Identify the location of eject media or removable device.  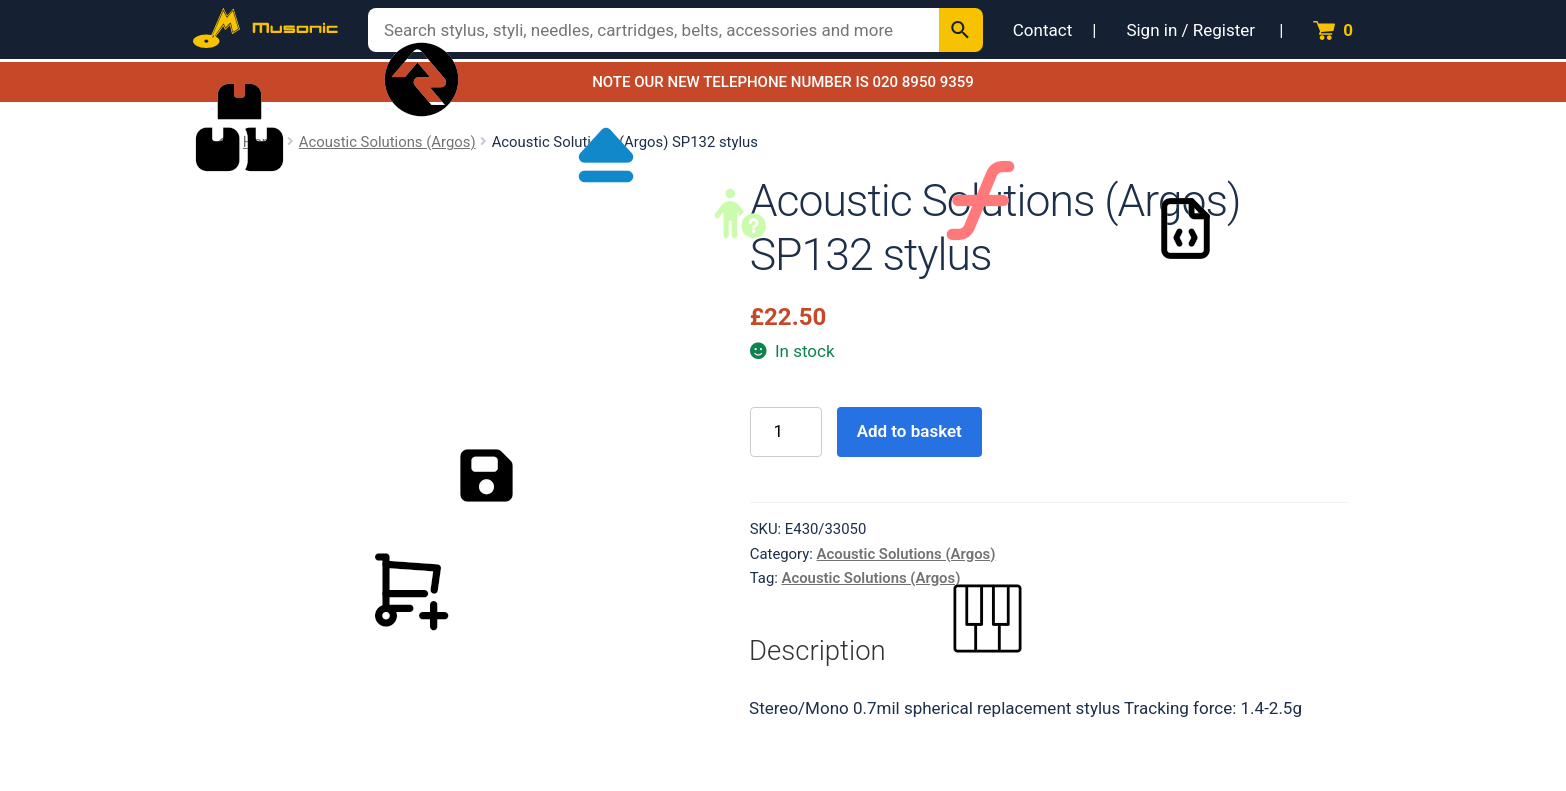
(606, 155).